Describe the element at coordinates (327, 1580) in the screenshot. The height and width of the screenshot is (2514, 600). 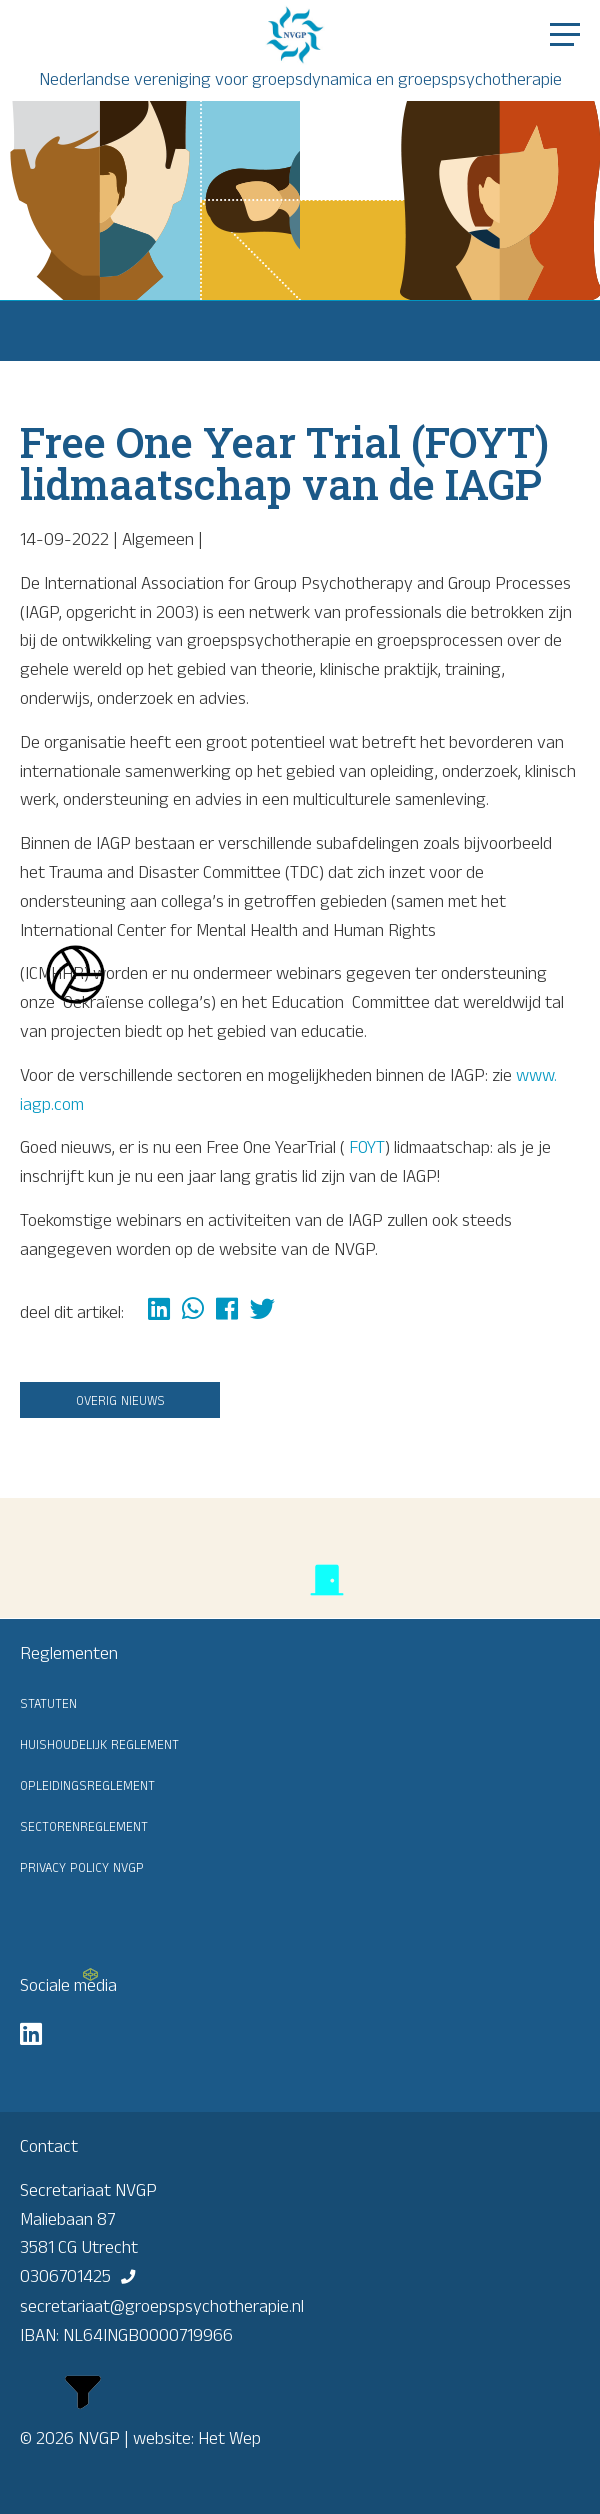
I see `exit or log out of the application` at that location.